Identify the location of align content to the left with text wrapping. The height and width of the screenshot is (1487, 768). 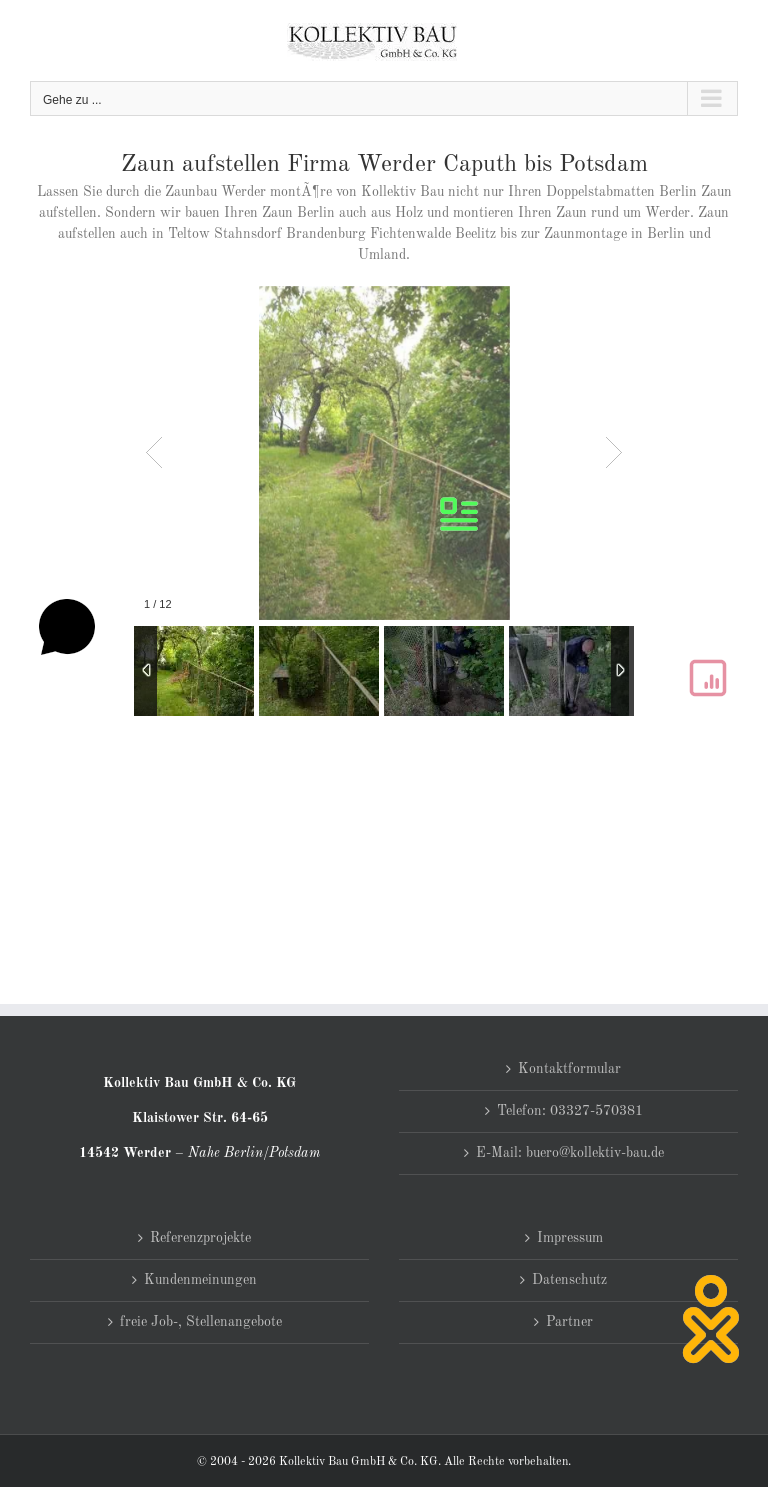
(459, 514).